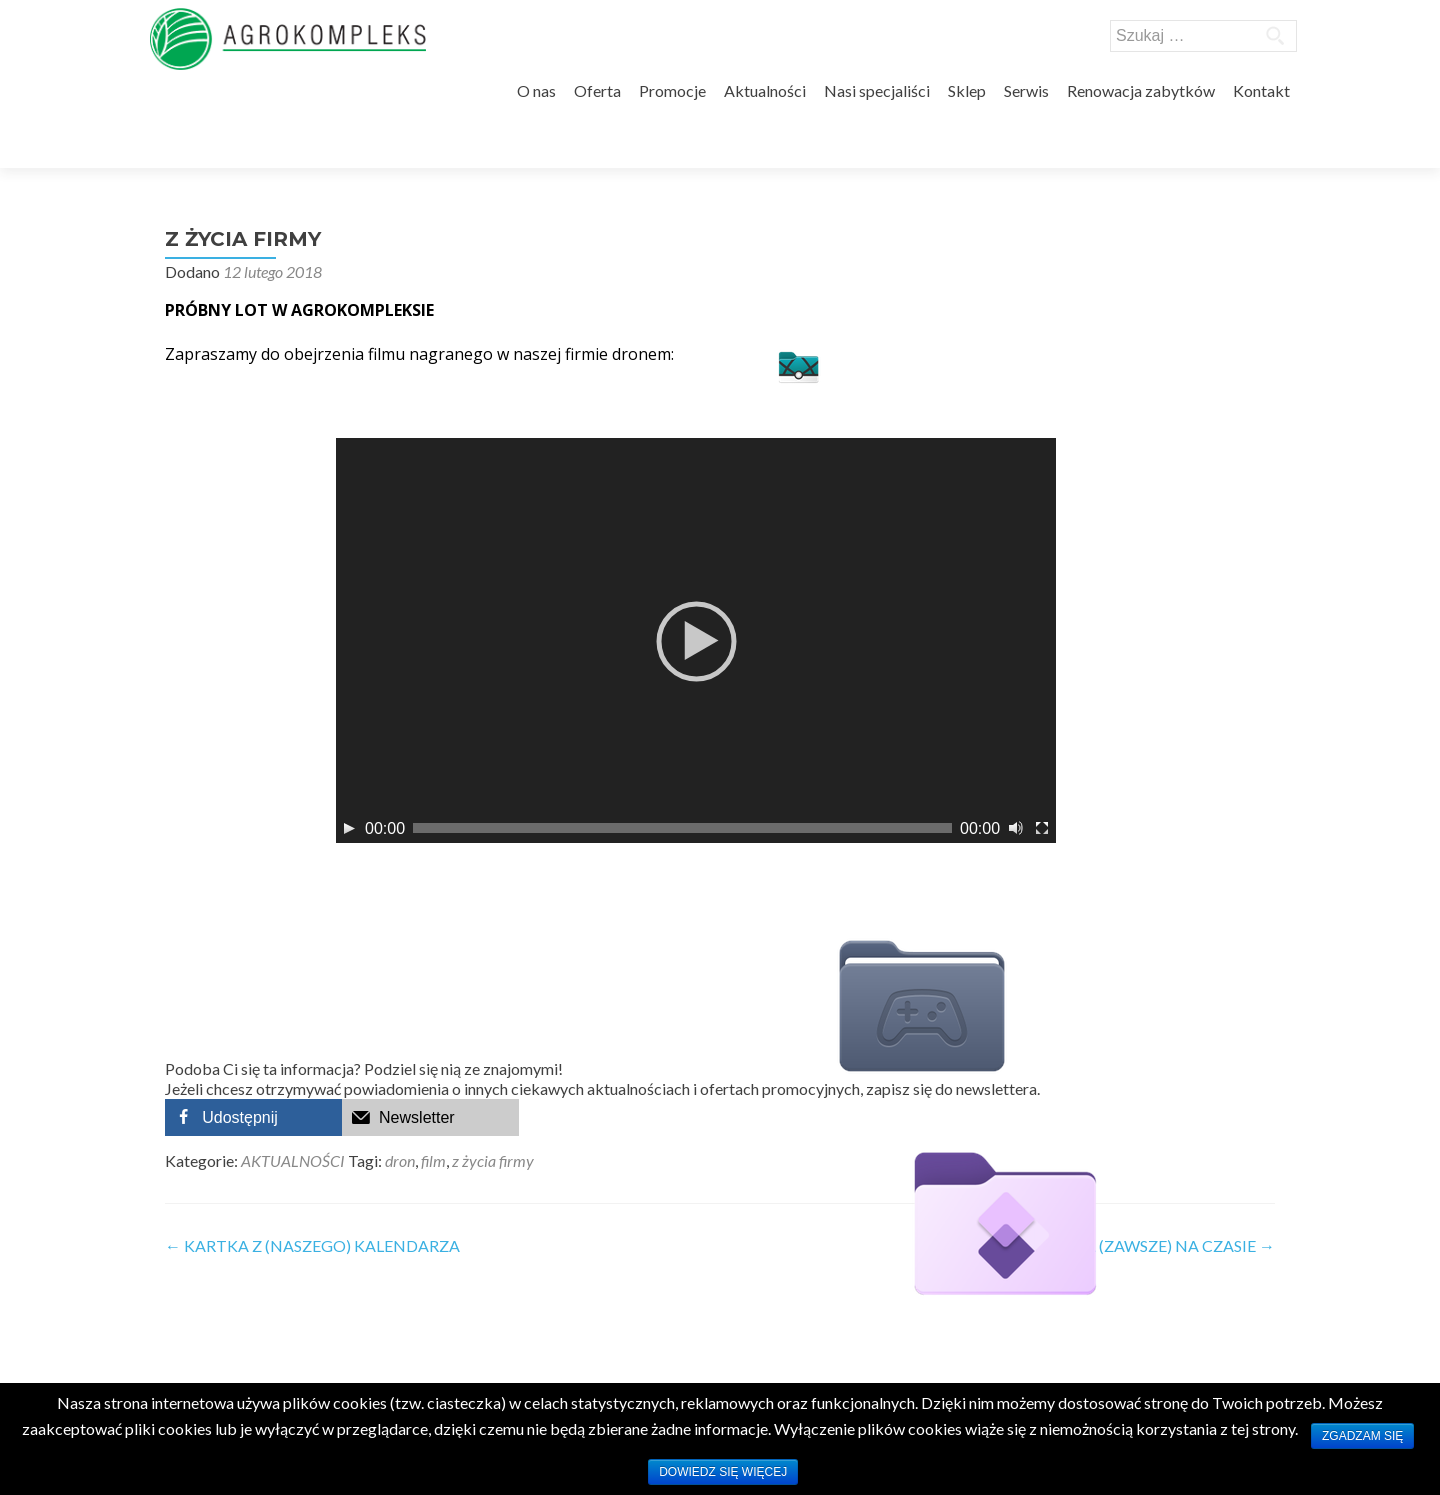 The width and height of the screenshot is (1440, 1495). I want to click on open microsoft finance documents folder, so click(1004, 1228).